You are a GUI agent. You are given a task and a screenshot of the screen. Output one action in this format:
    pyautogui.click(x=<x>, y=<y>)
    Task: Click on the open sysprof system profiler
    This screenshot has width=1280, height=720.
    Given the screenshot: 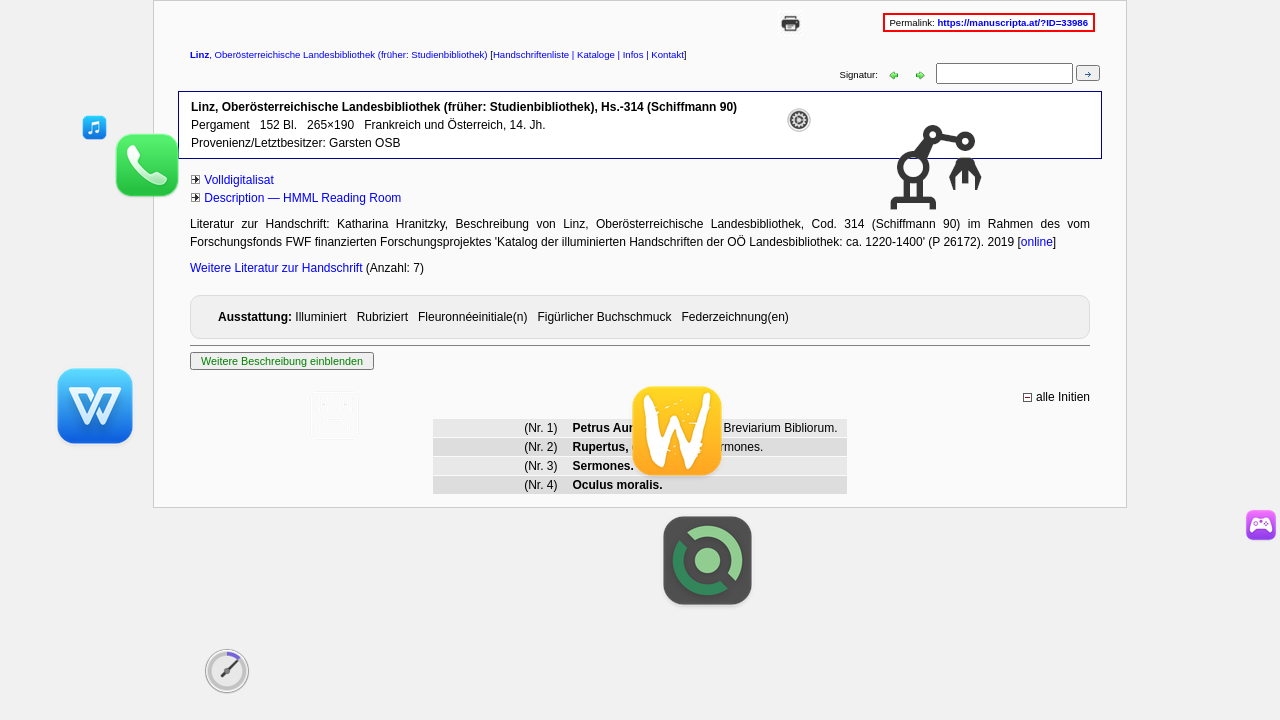 What is the action you would take?
    pyautogui.click(x=227, y=671)
    